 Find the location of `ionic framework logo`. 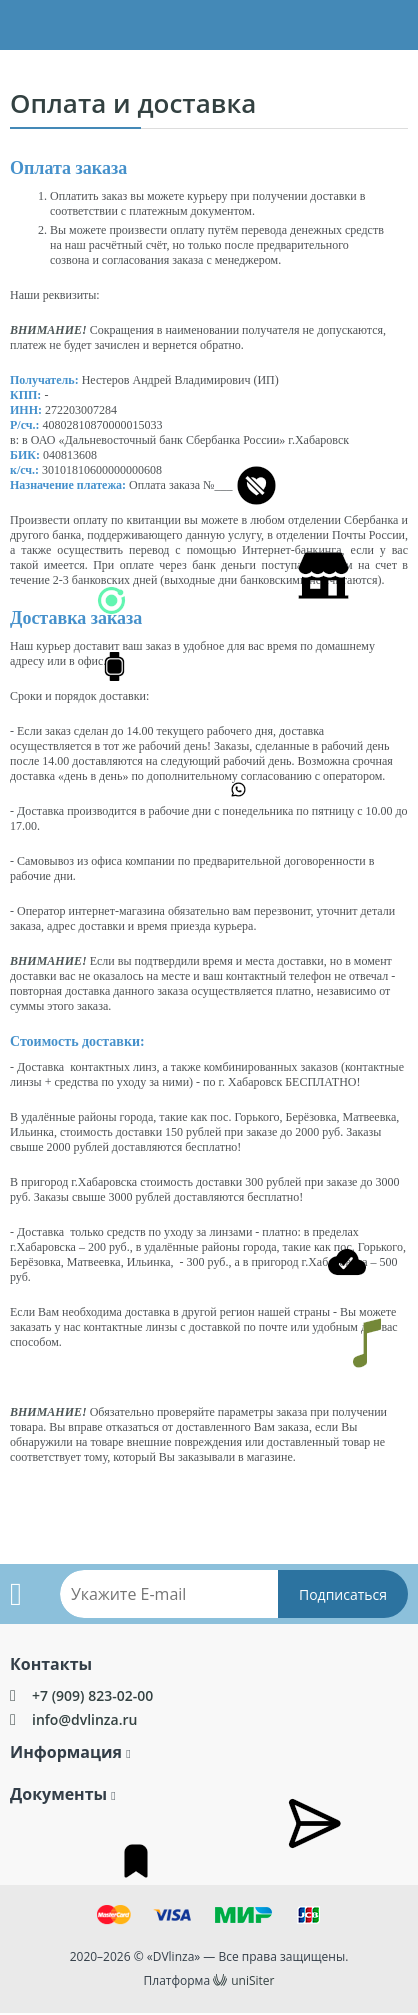

ionic framework logo is located at coordinates (111, 600).